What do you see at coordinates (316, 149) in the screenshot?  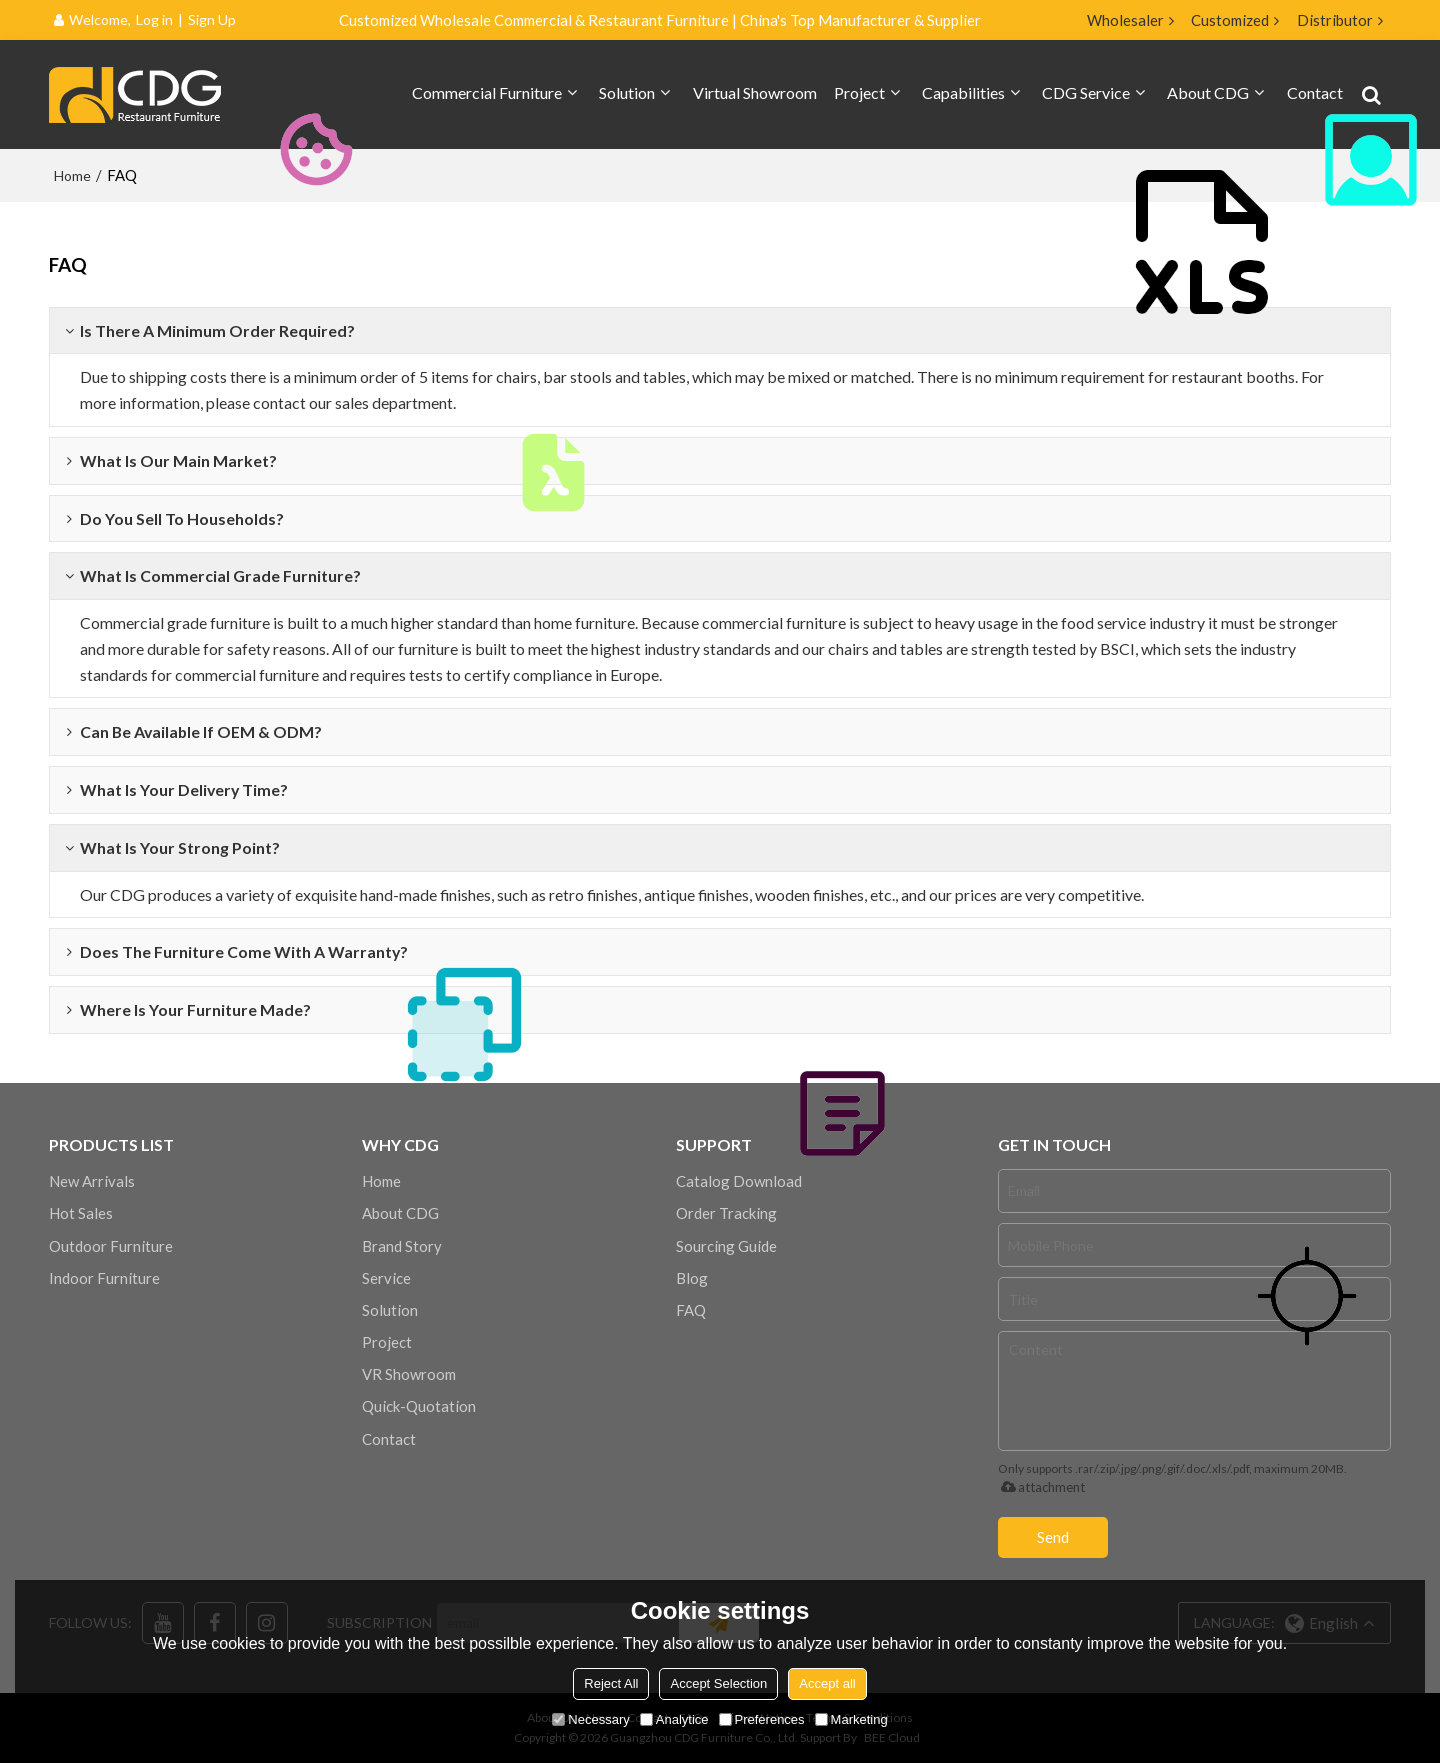 I see `manage cookie preferences and privacy settings` at bounding box center [316, 149].